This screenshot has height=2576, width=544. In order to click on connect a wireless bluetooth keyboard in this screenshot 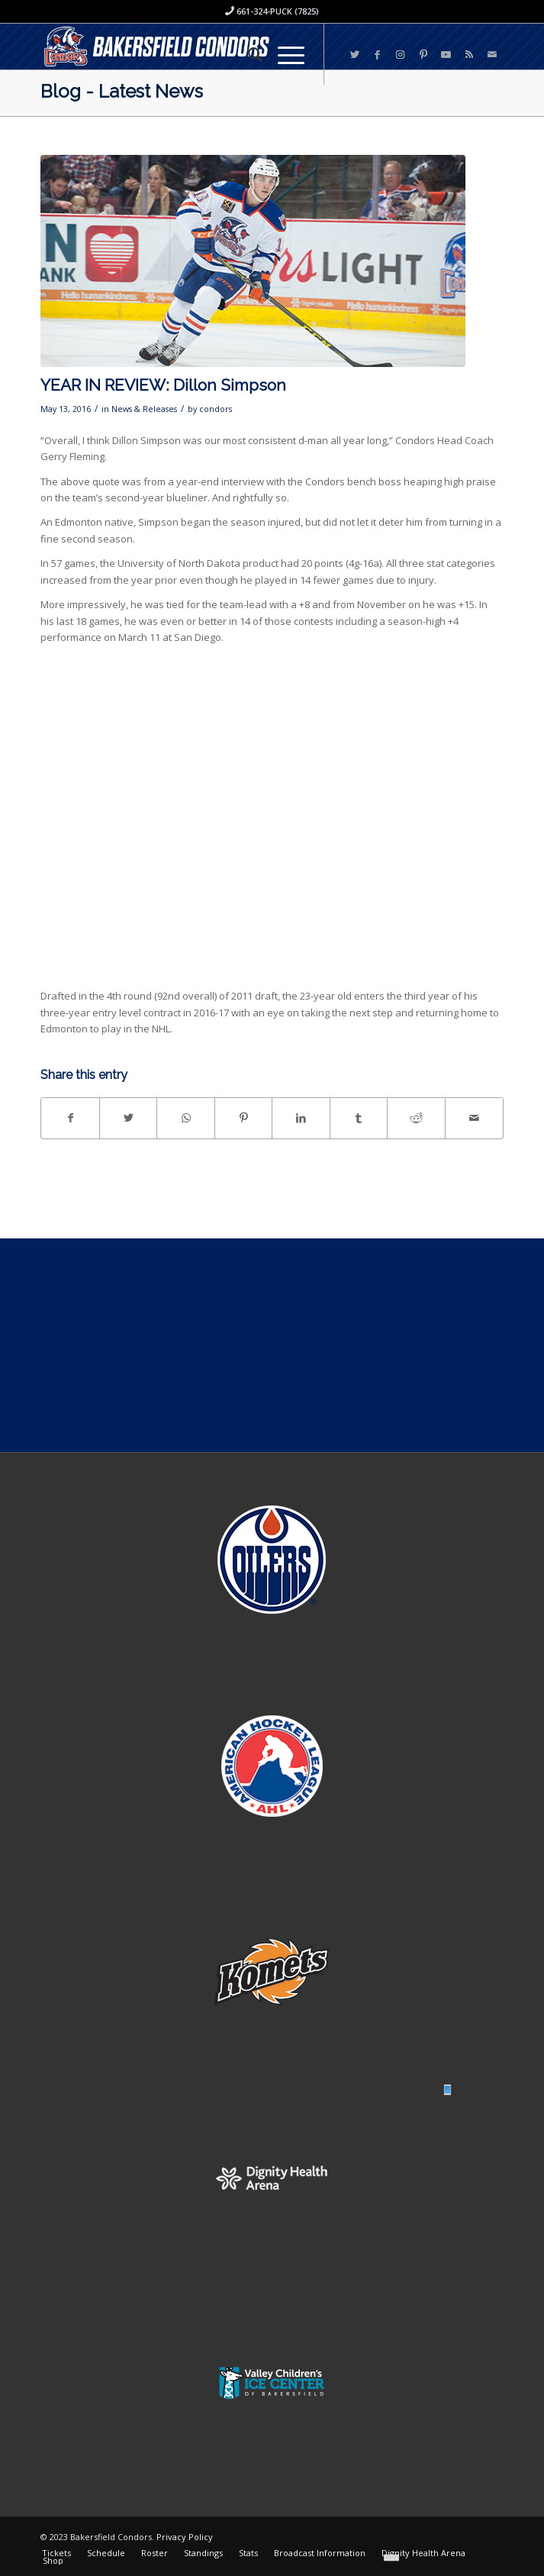, I will do `click(391, 2558)`.